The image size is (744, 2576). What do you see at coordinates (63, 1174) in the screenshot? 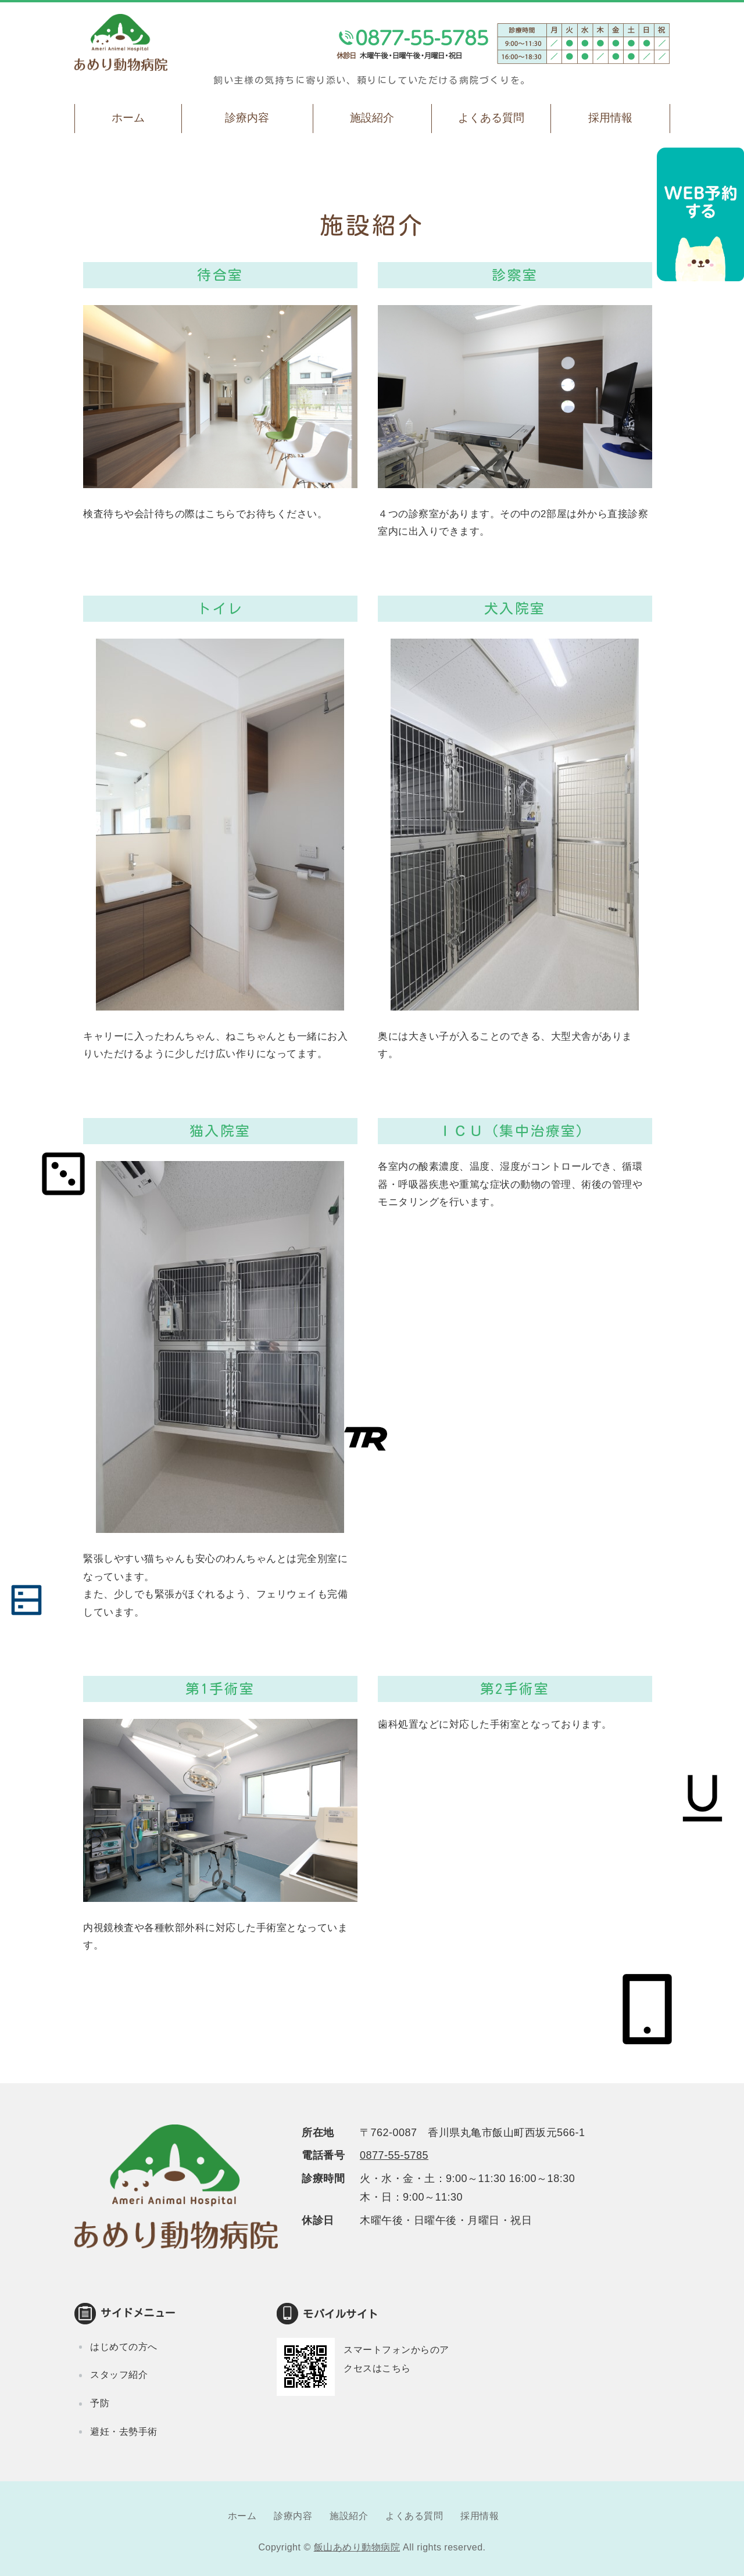
I see `indicates a dice roll result of three` at bounding box center [63, 1174].